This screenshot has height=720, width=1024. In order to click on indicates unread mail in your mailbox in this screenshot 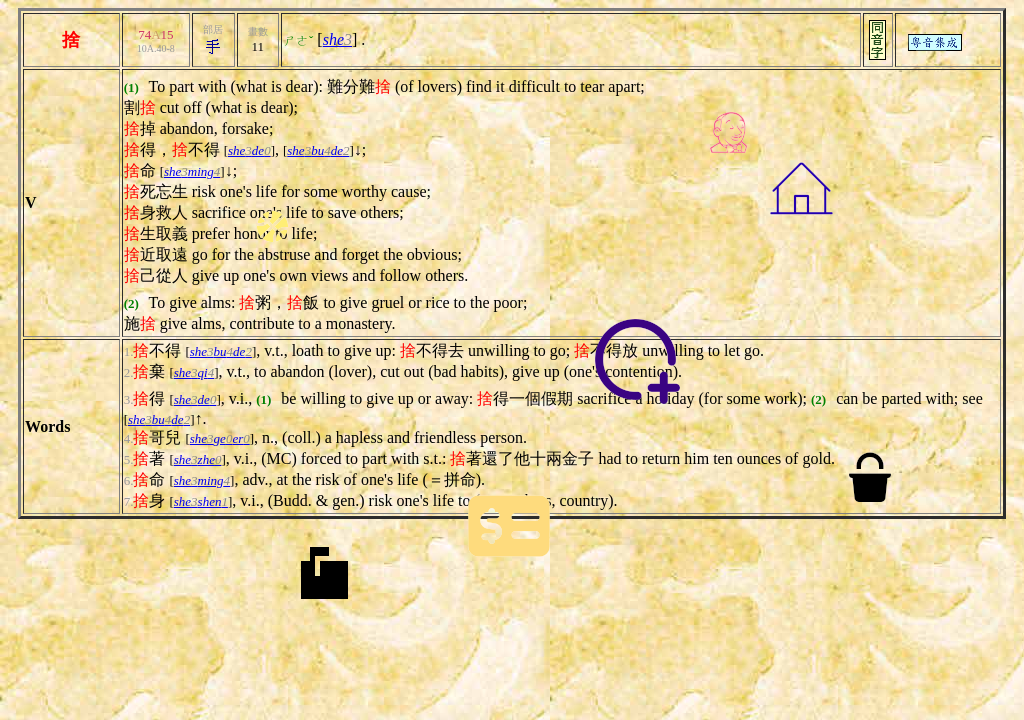, I will do `click(324, 575)`.